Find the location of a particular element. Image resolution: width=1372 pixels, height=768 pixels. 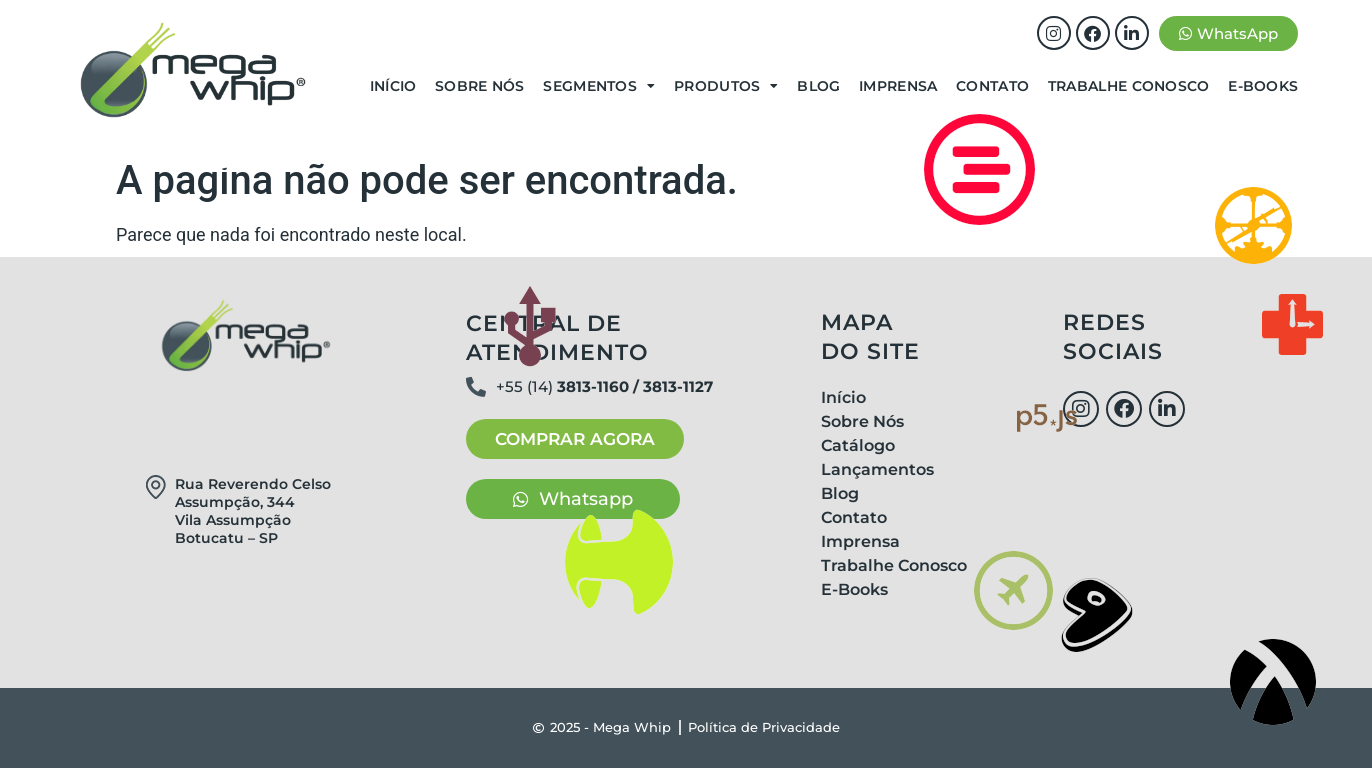

open Roam Research app is located at coordinates (1253, 225).